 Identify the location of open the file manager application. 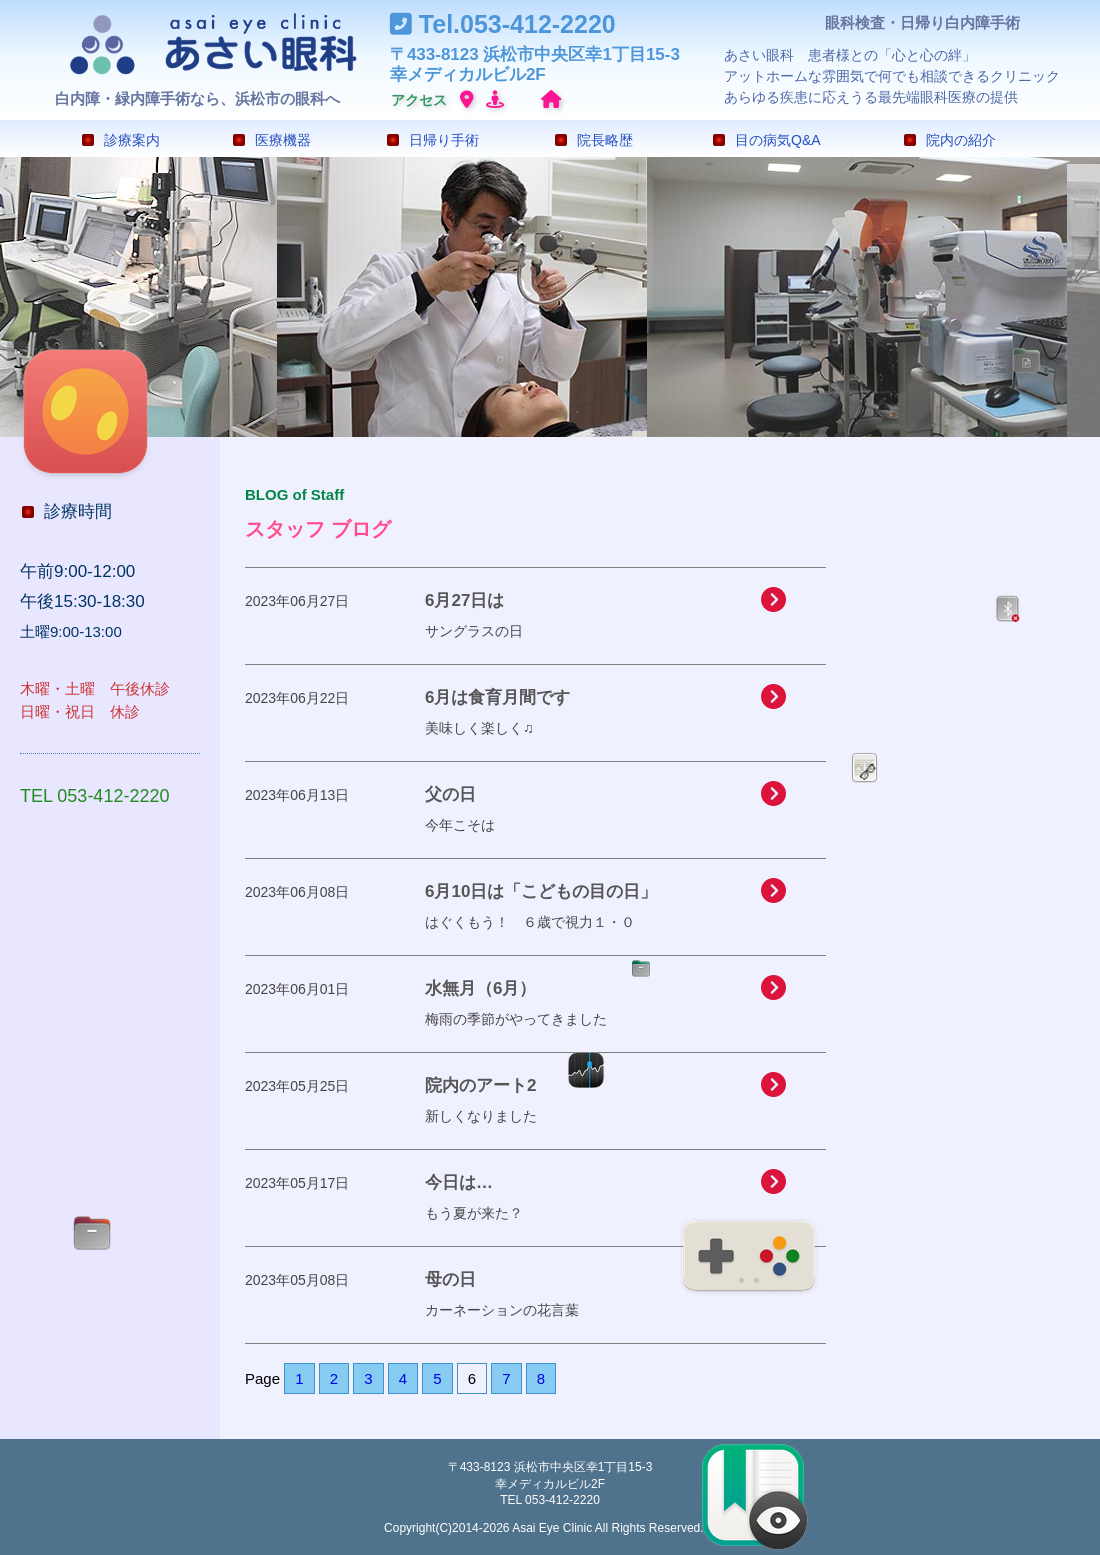
(92, 1233).